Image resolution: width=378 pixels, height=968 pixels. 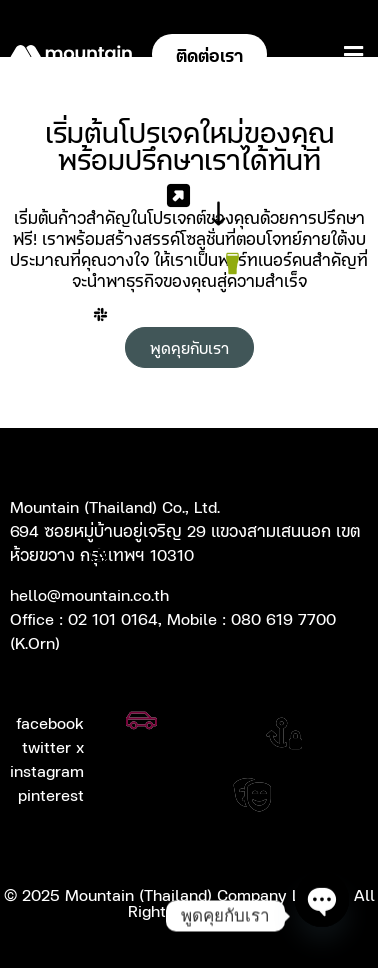 I want to click on open link in a new window or tab, so click(x=178, y=195).